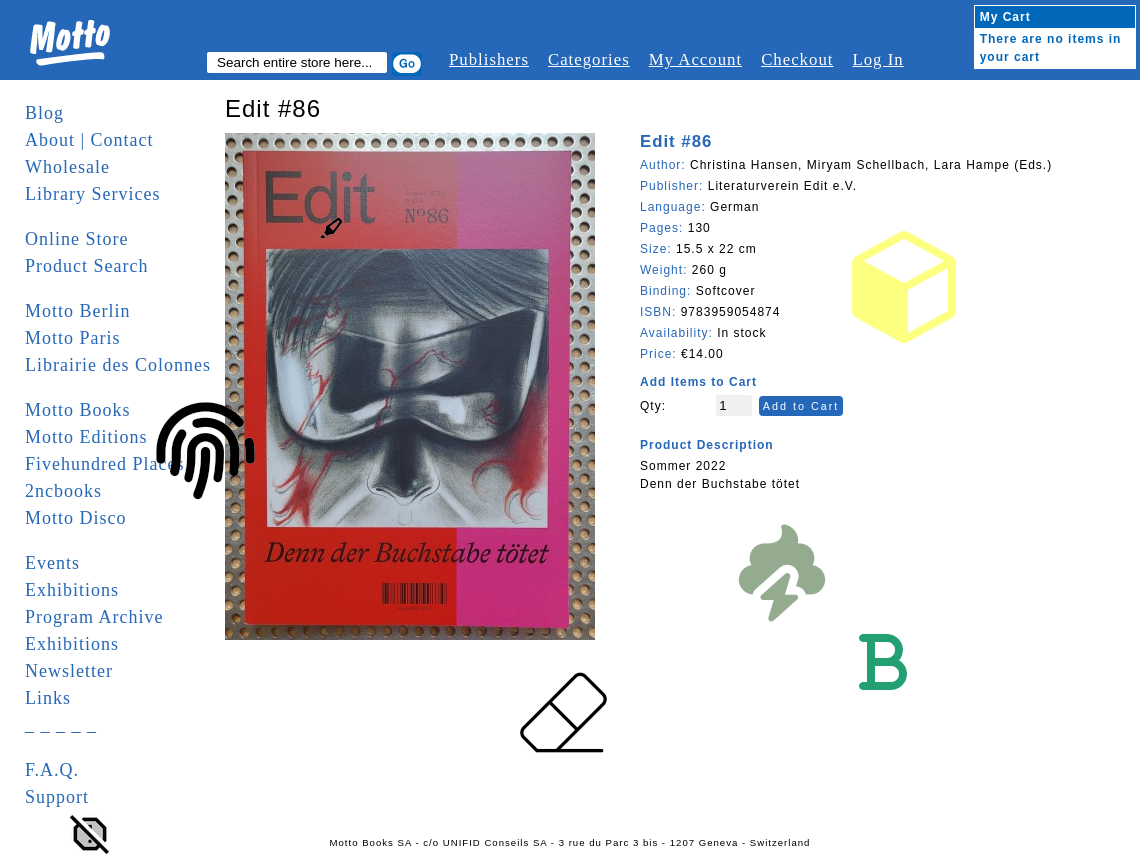  Describe the element at coordinates (883, 662) in the screenshot. I see `apply bold formatting to selected text` at that location.